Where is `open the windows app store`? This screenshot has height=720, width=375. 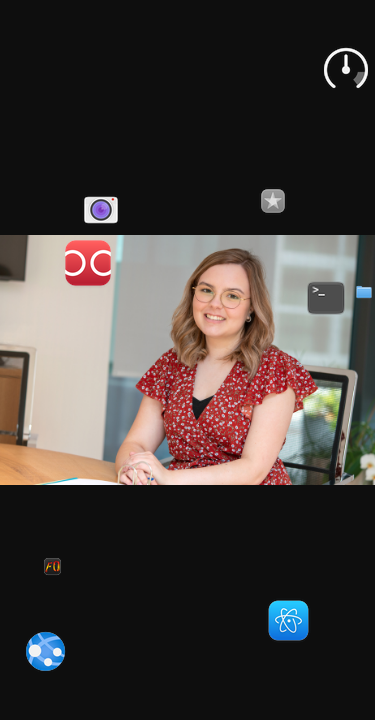 open the windows app store is located at coordinates (45, 651).